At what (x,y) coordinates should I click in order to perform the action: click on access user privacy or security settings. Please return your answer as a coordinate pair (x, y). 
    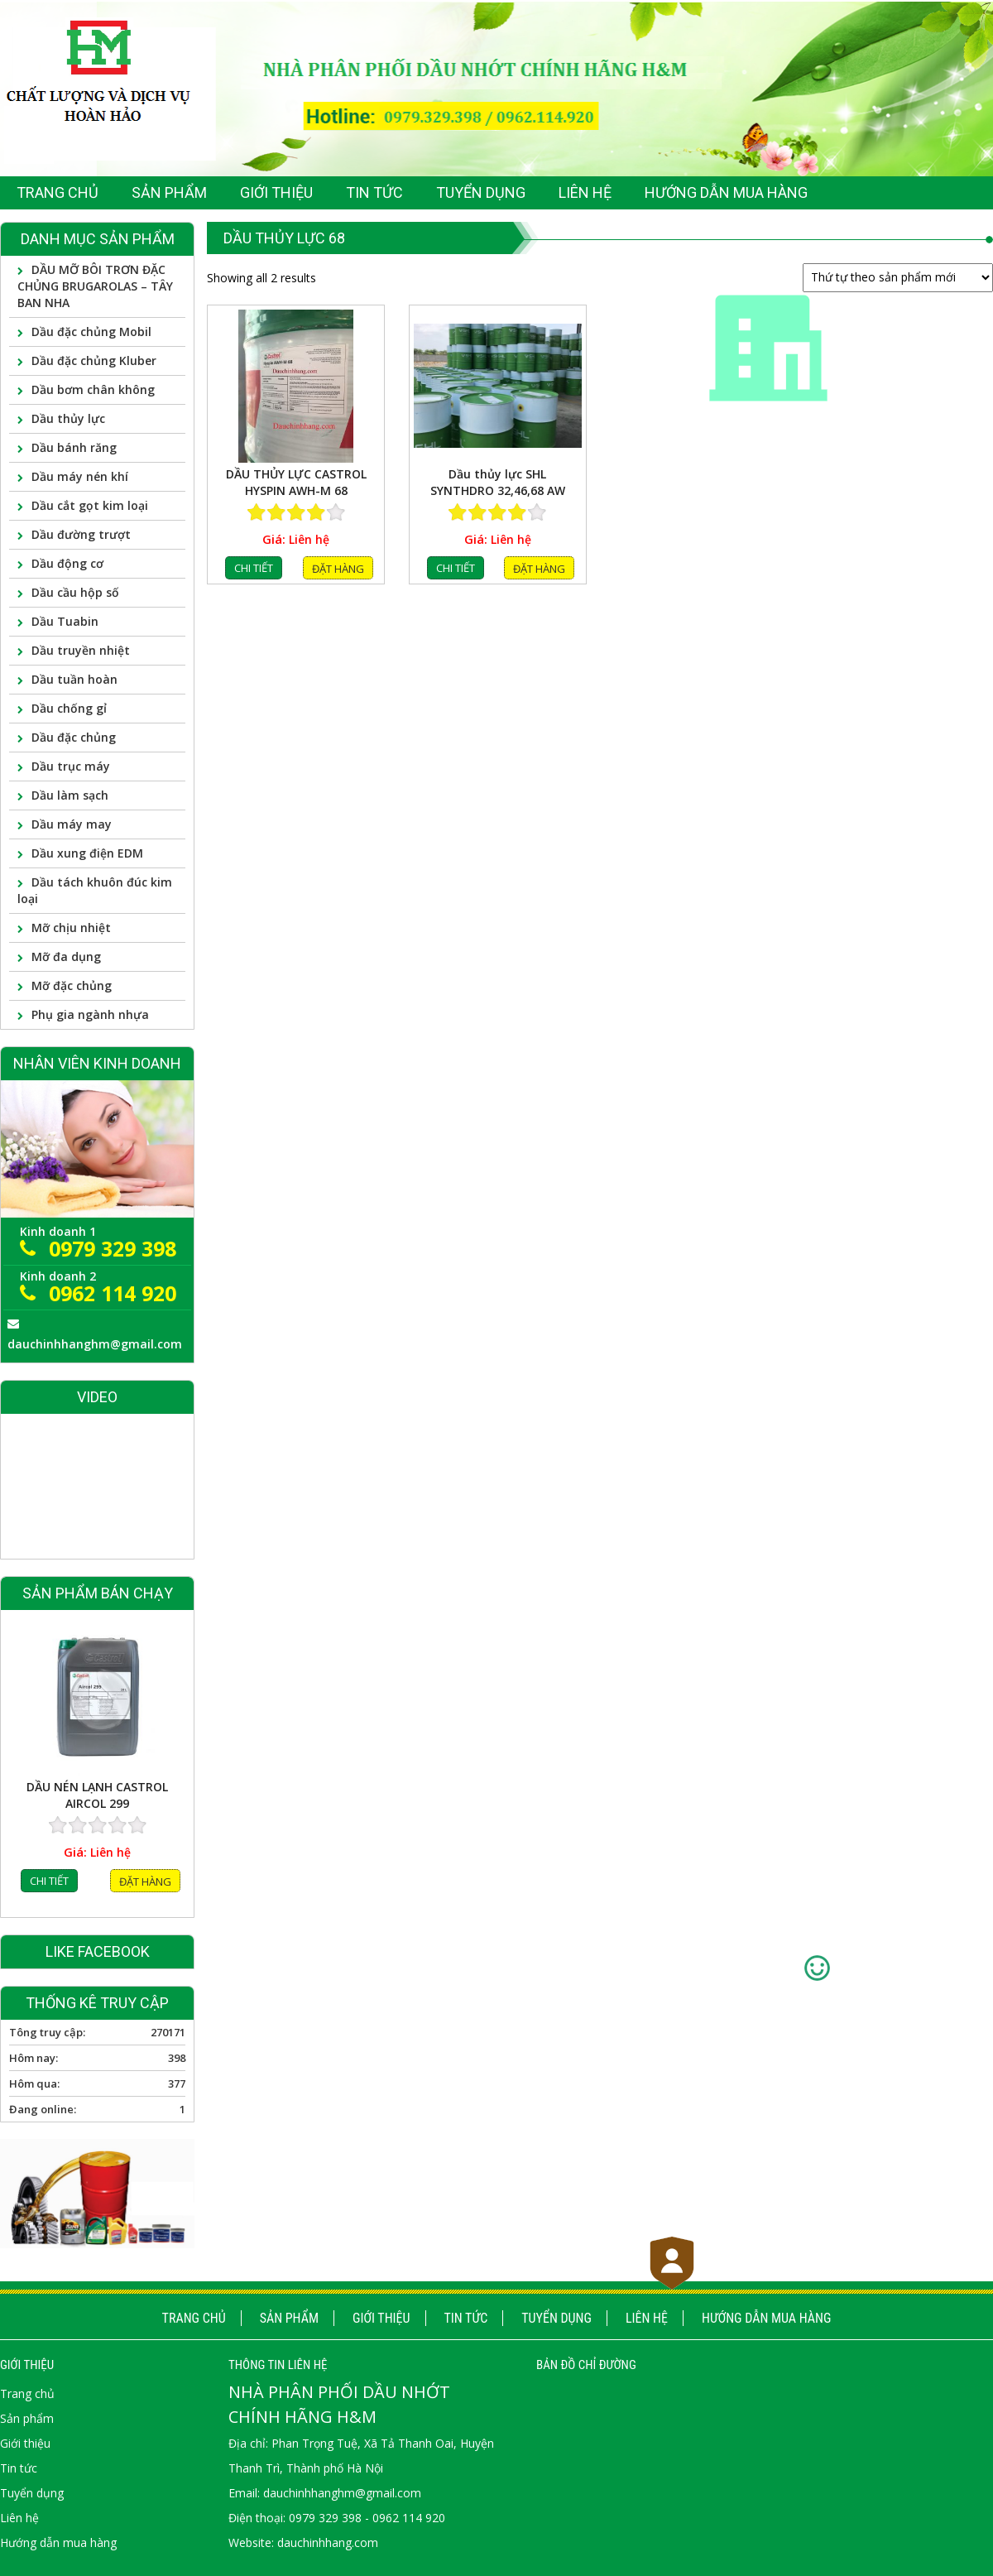
    Looking at the image, I should click on (672, 2263).